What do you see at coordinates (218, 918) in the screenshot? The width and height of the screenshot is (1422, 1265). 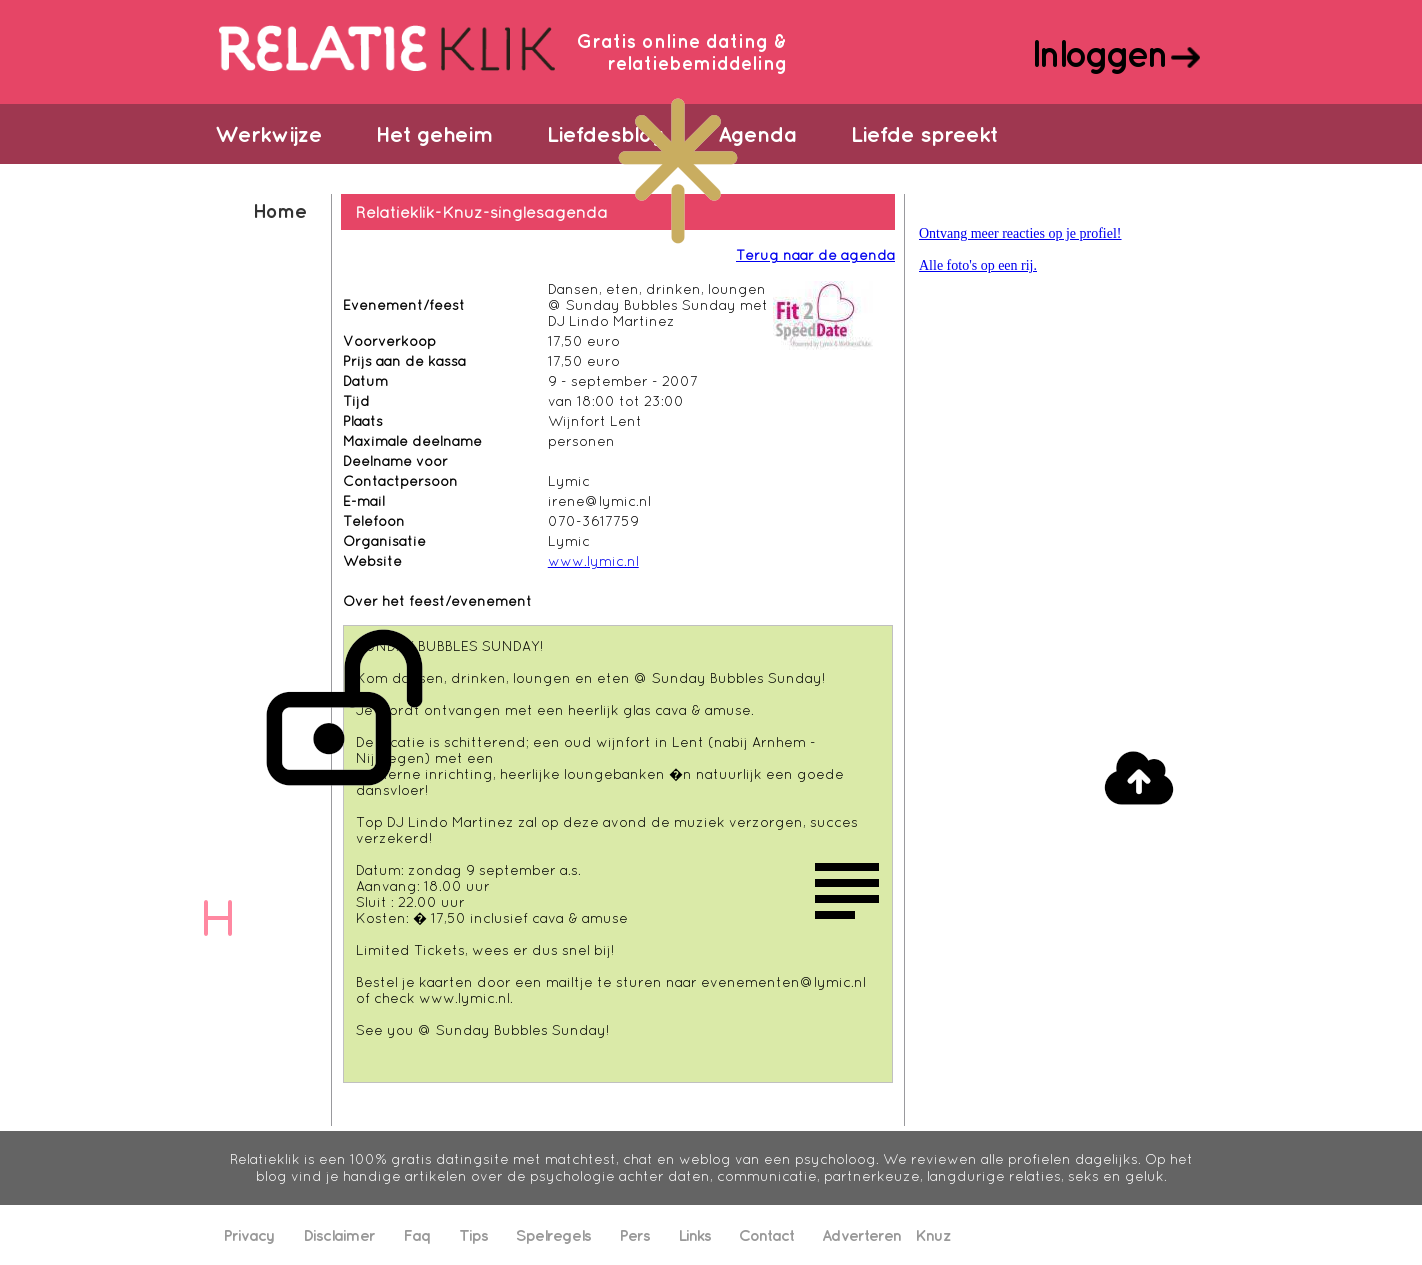 I see `insert a heading in a text document` at bounding box center [218, 918].